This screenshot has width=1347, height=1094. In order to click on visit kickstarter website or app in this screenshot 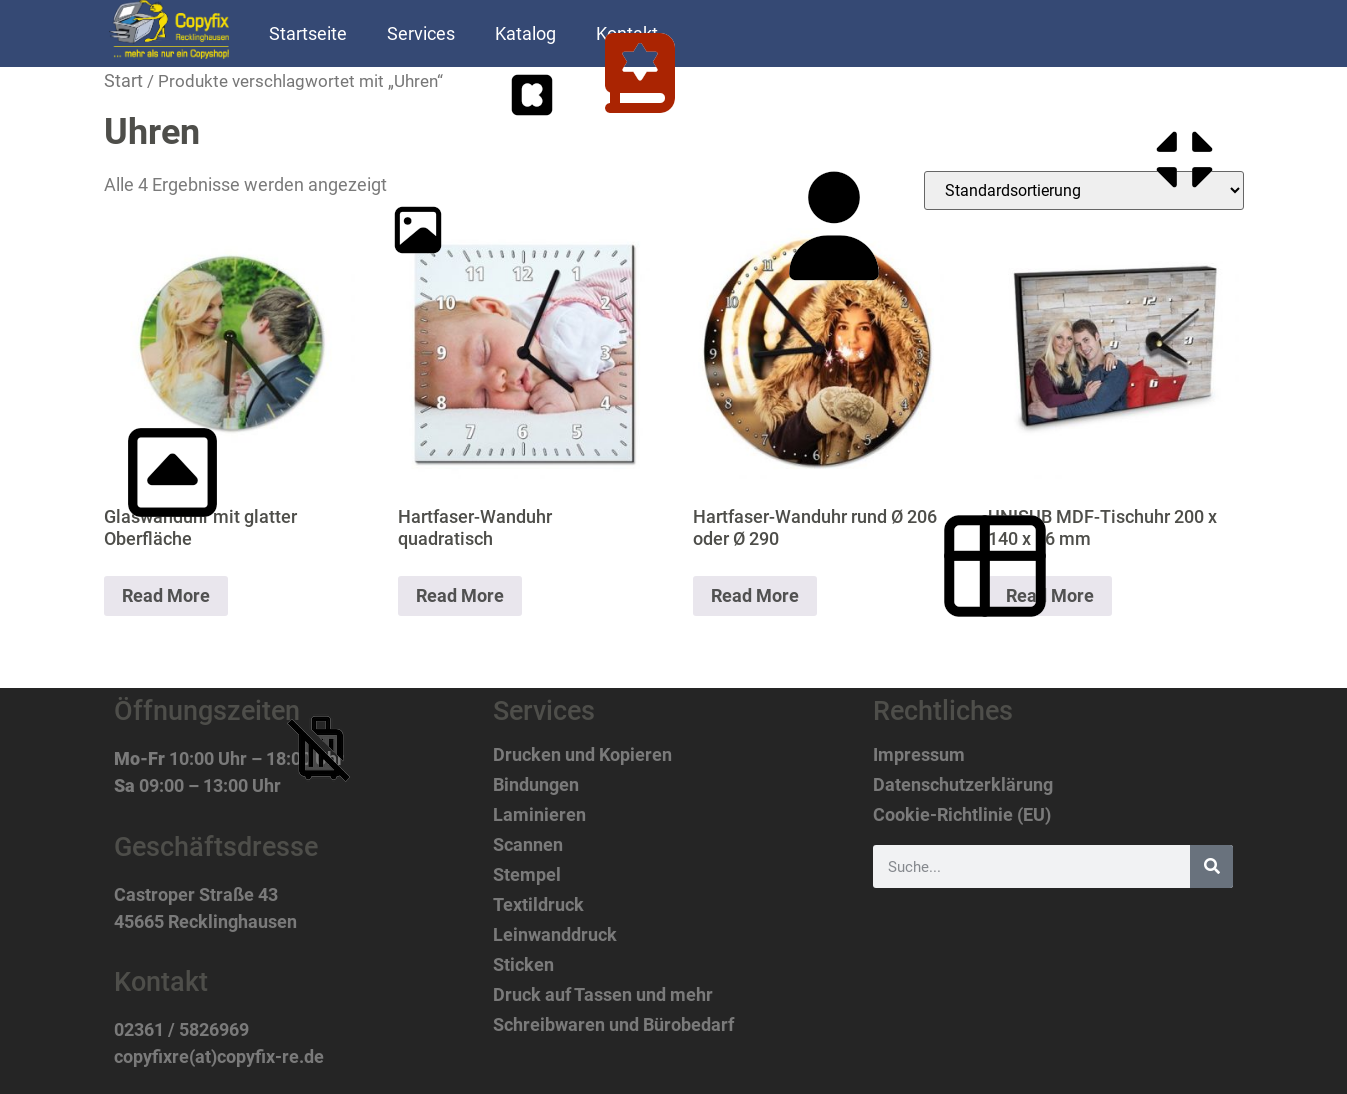, I will do `click(532, 95)`.